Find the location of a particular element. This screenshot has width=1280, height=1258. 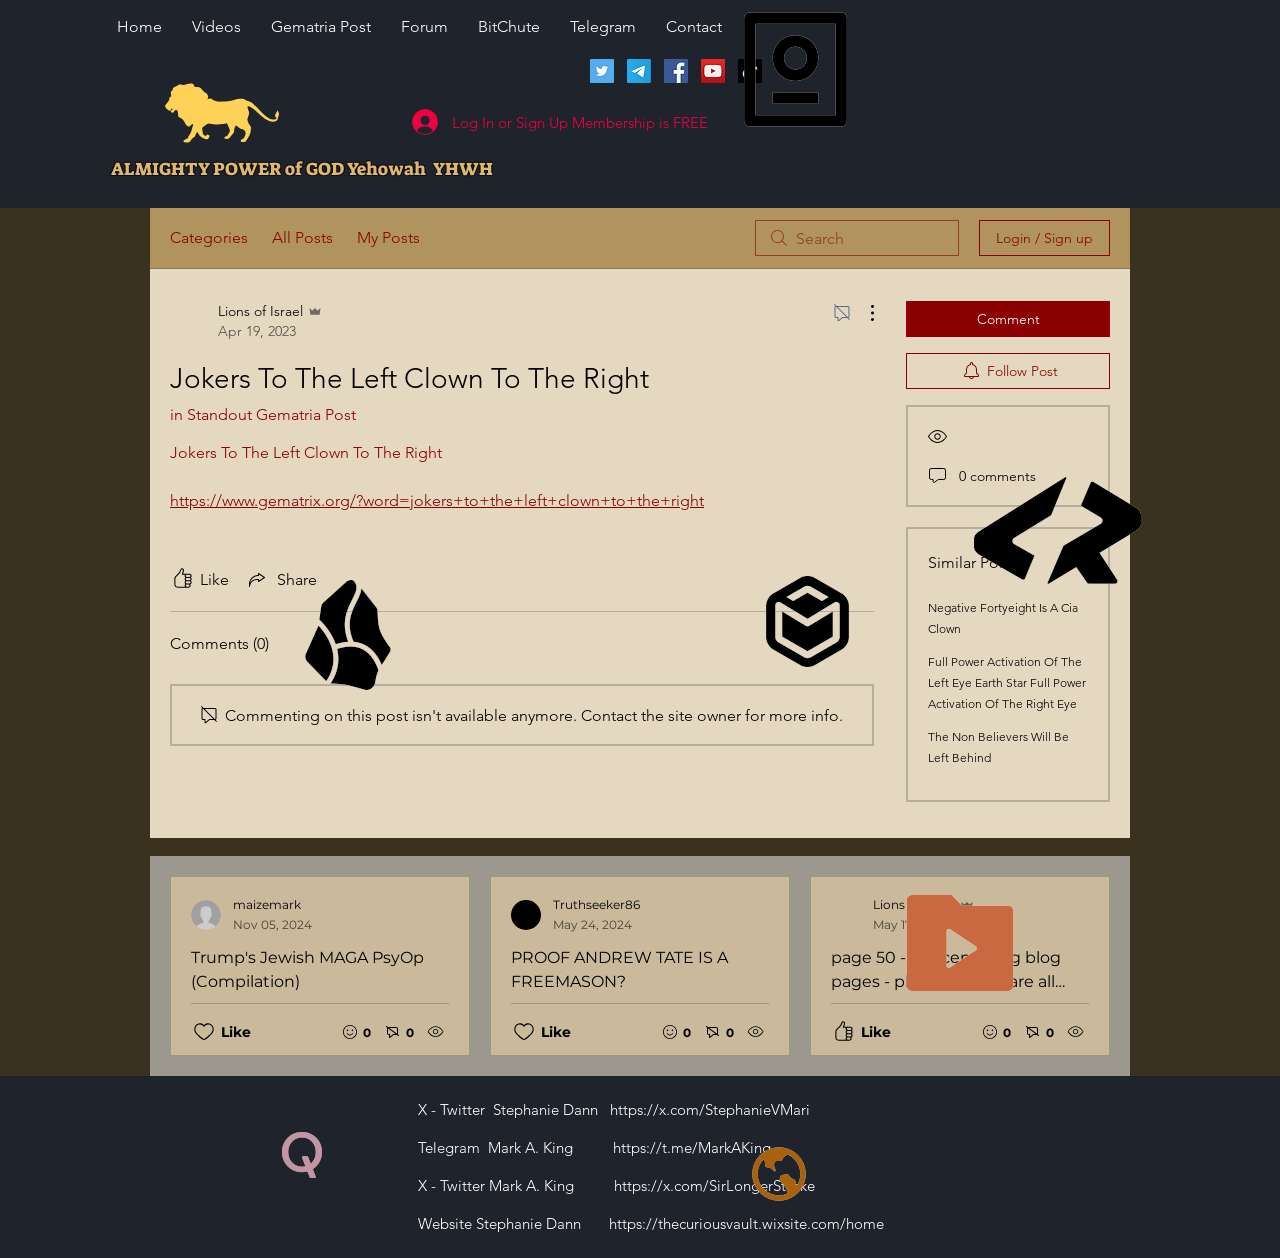

open video folder is located at coordinates (960, 943).